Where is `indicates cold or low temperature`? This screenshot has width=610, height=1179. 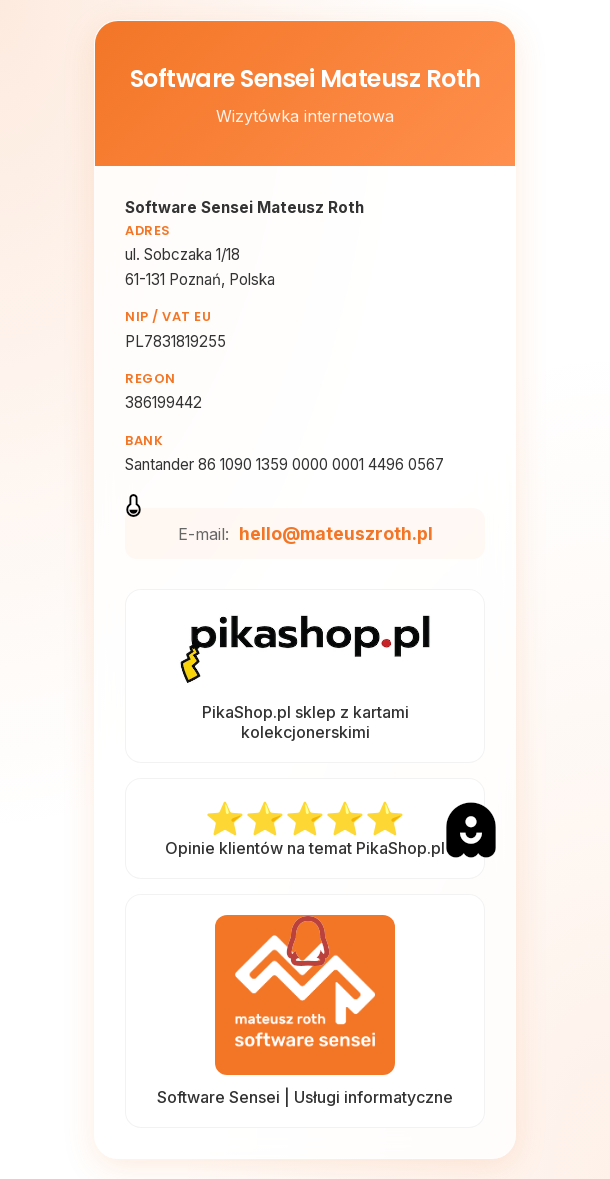
indicates cold or low temperature is located at coordinates (133, 505).